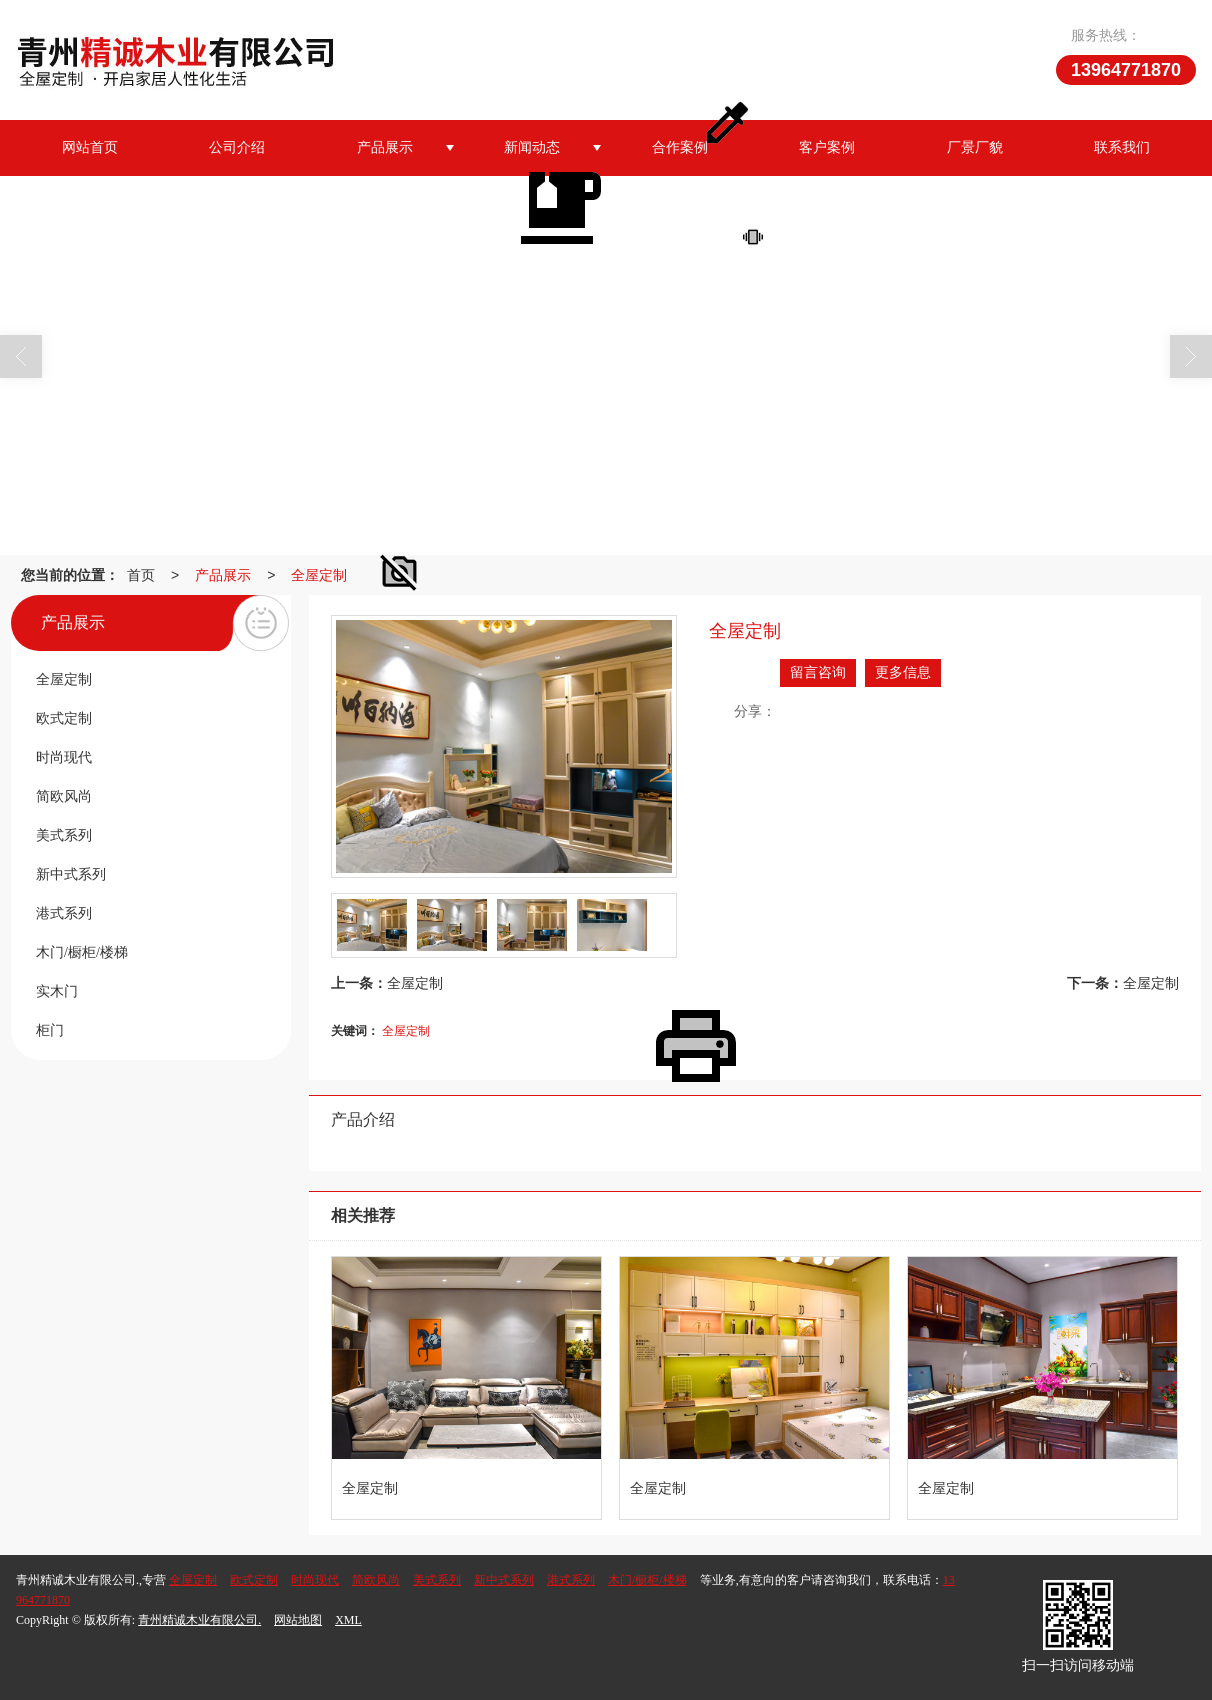 The image size is (1212, 1700). What do you see at coordinates (727, 122) in the screenshot?
I see `pick a color from the canvas` at bounding box center [727, 122].